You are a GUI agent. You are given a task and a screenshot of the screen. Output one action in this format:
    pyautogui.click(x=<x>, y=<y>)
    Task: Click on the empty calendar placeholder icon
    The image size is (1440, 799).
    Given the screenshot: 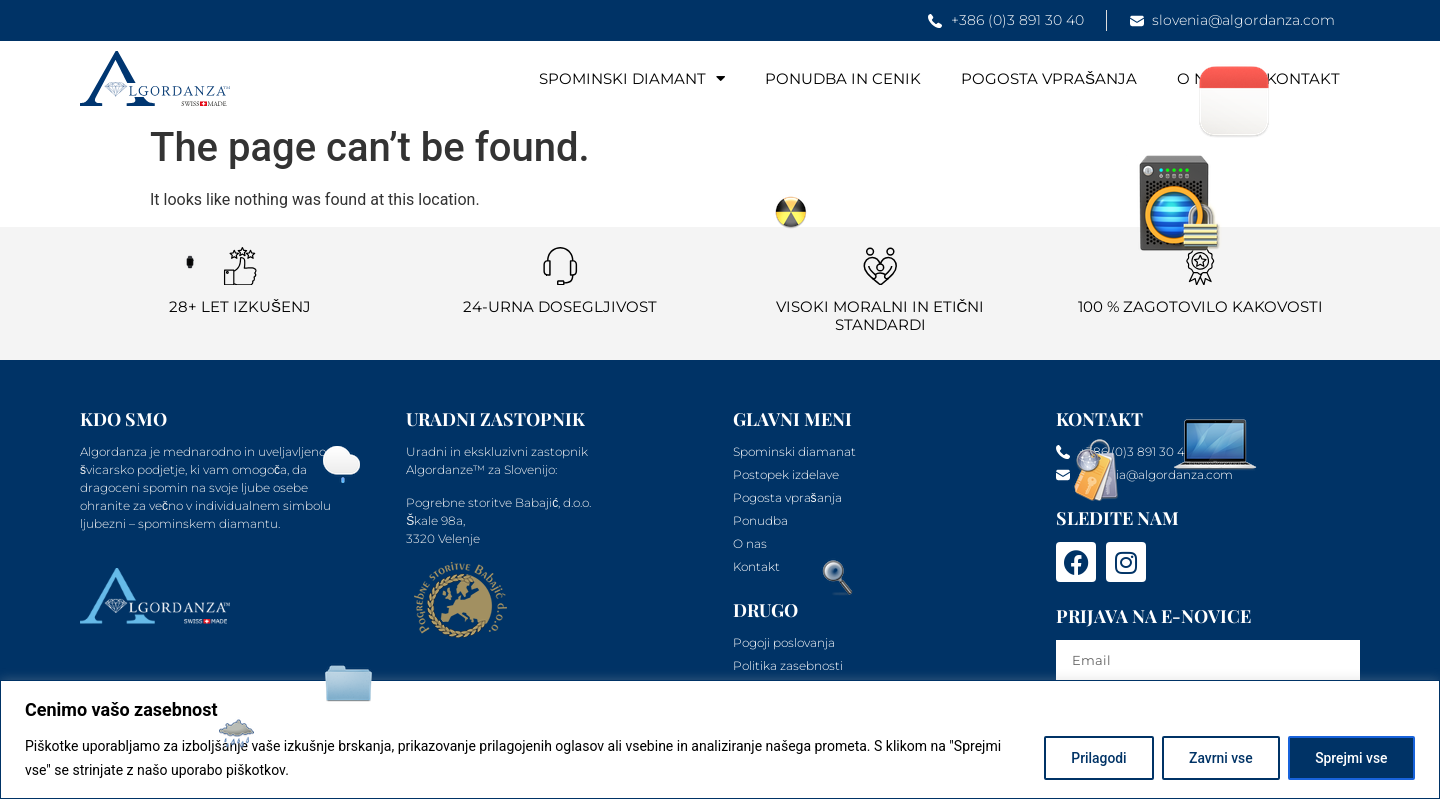 What is the action you would take?
    pyautogui.click(x=1234, y=101)
    